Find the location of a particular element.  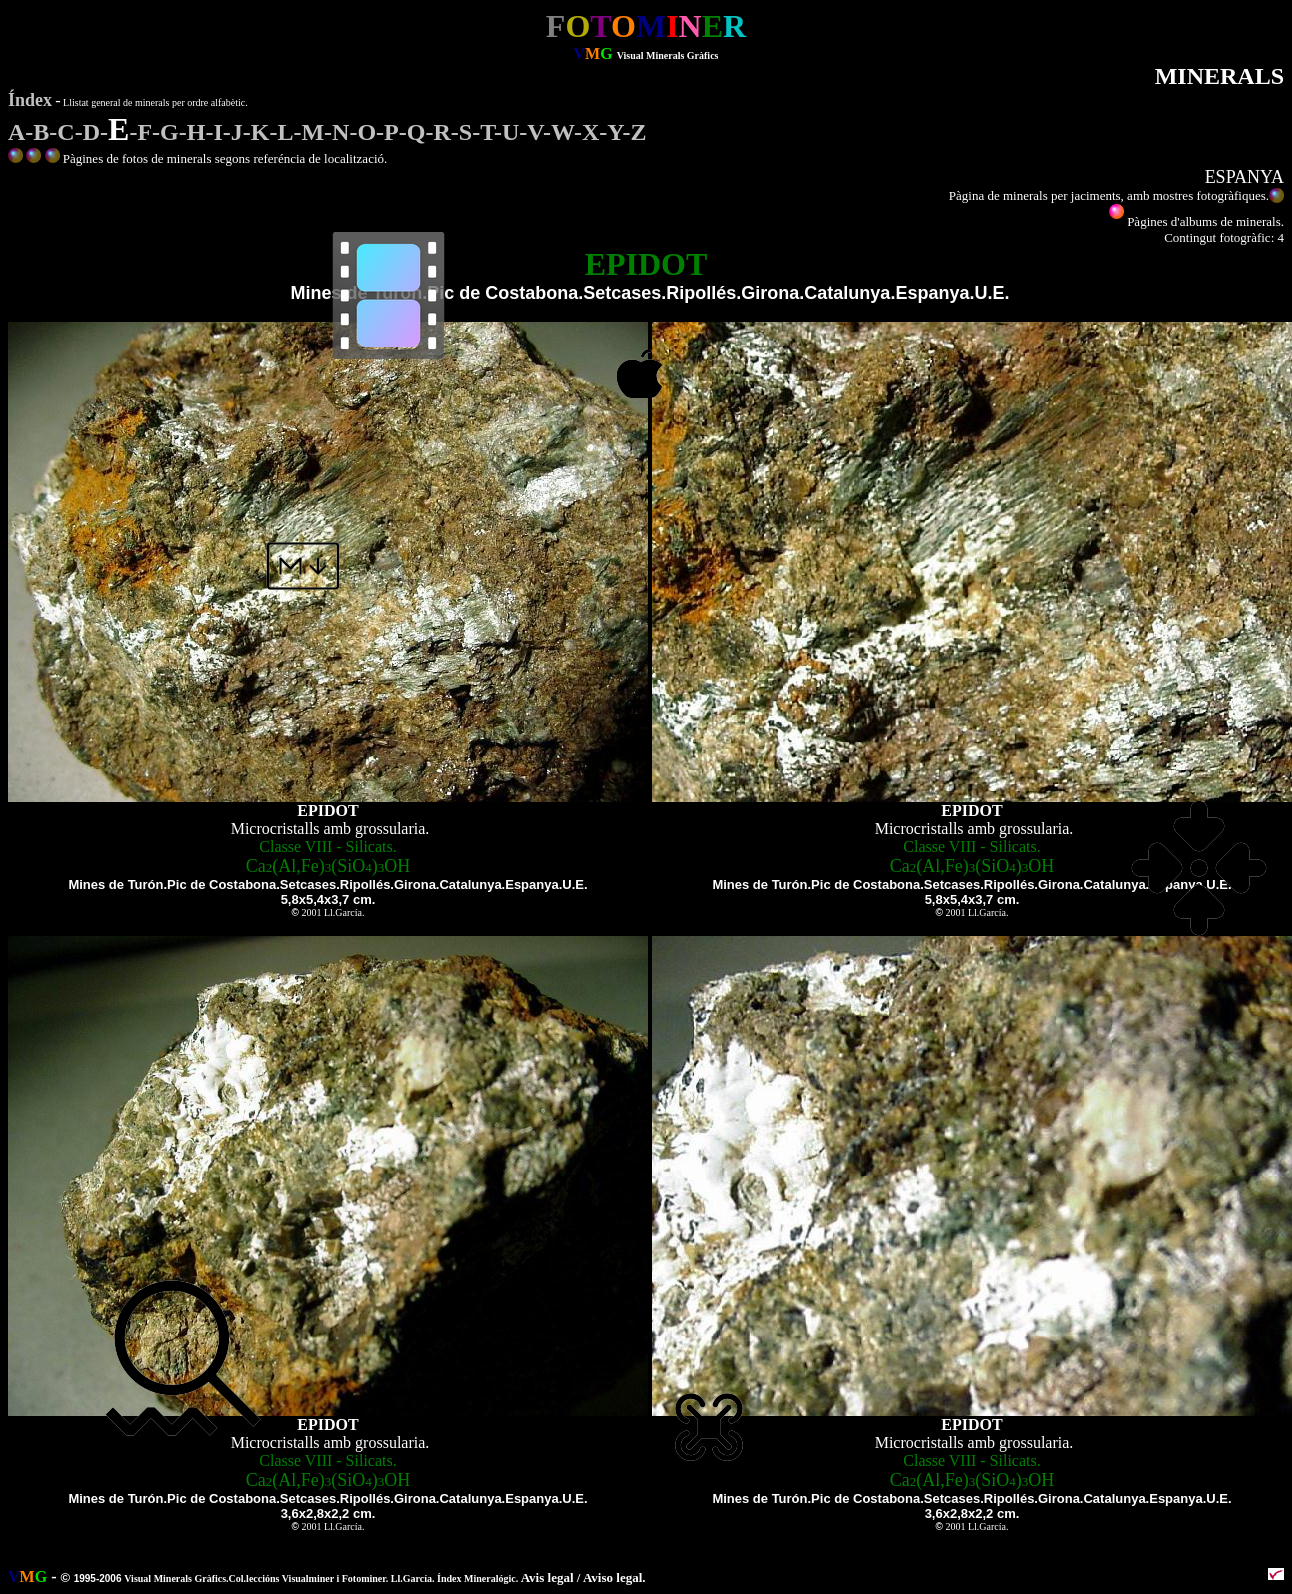

perform a fuzzy or approximate search is located at coordinates (187, 1353).